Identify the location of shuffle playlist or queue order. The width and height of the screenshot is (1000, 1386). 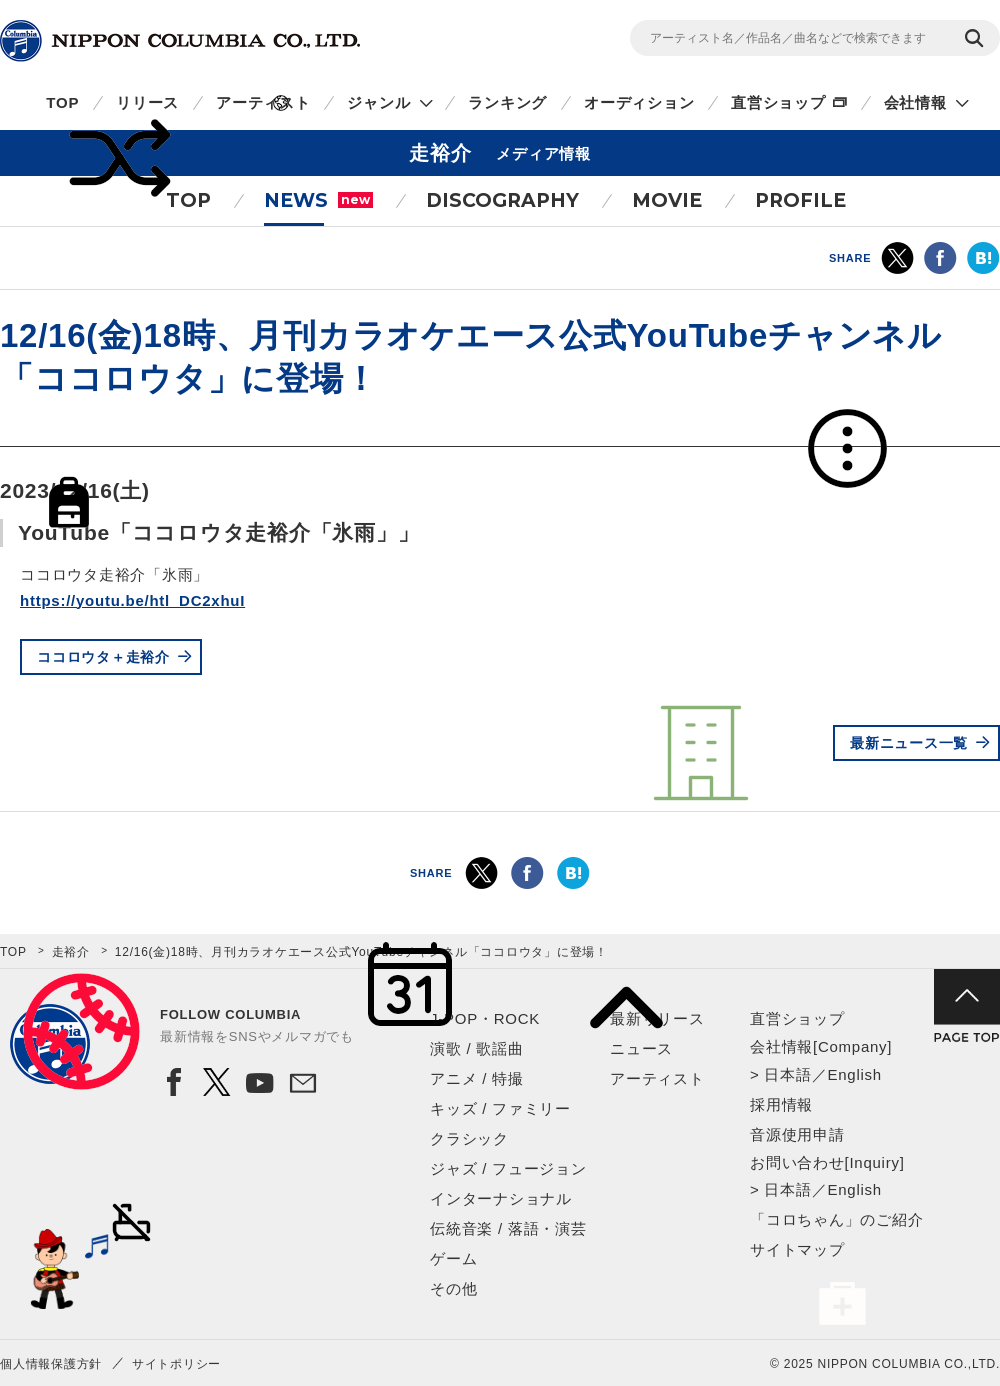
(120, 158).